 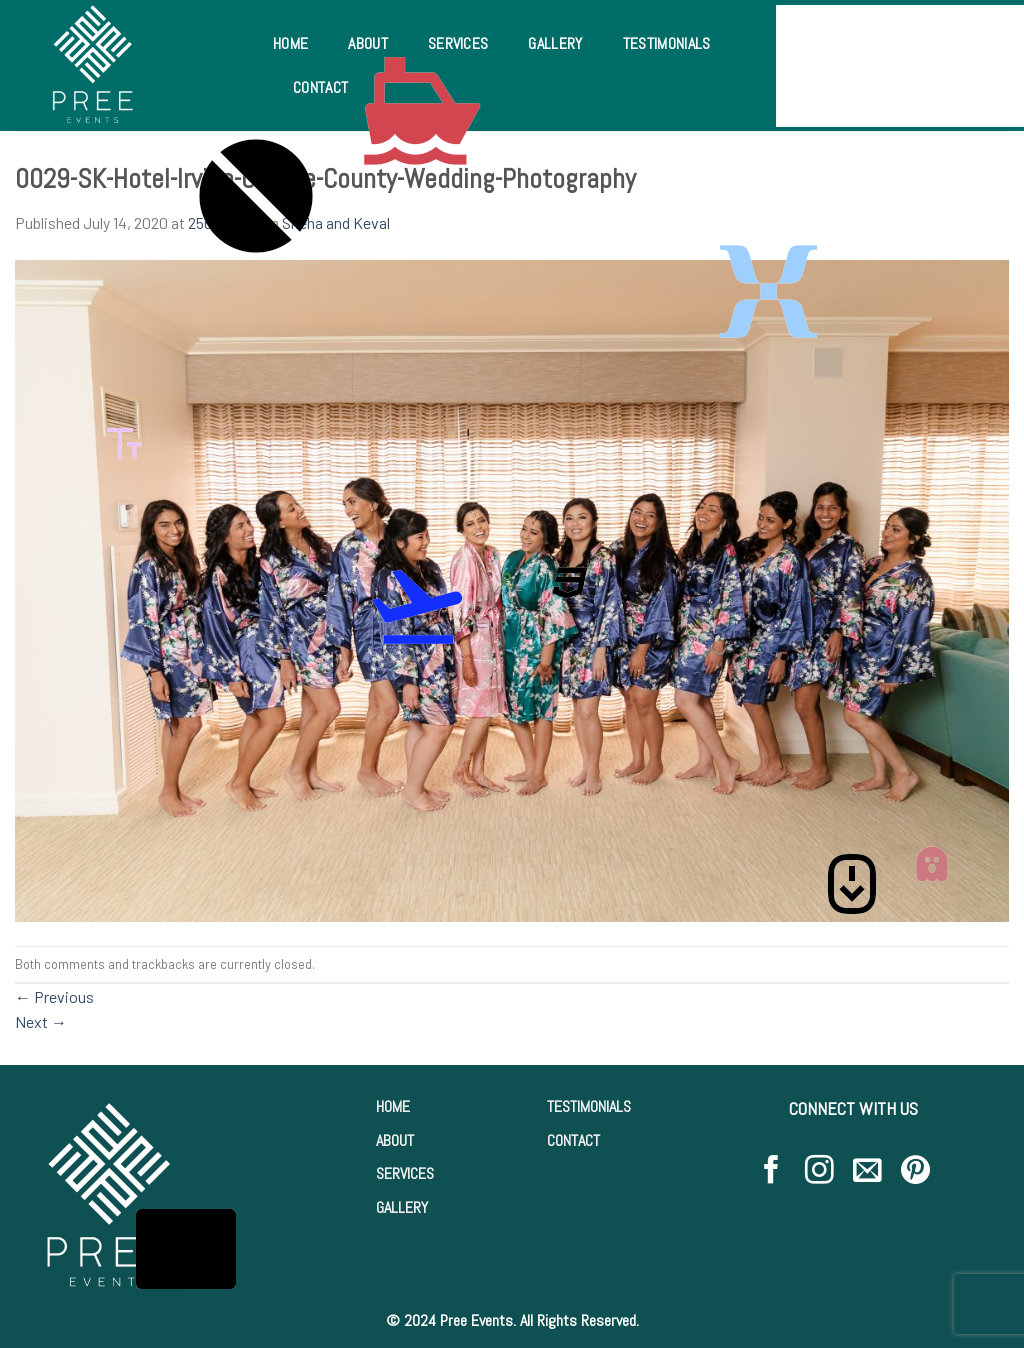 I want to click on ghost mode or incognito status indicator, so click(x=932, y=864).